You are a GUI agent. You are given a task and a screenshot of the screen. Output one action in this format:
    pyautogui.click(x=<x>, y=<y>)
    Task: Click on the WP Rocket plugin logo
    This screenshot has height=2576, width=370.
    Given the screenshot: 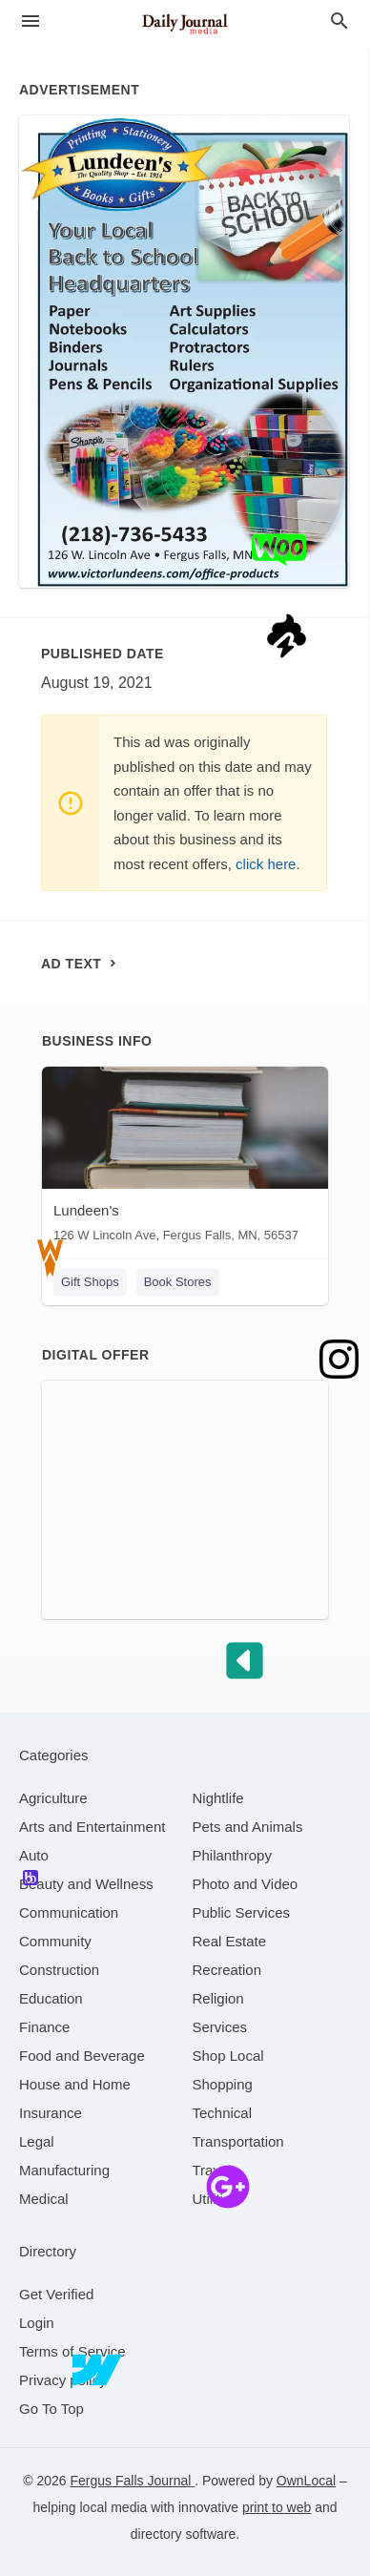 What is the action you would take?
    pyautogui.click(x=50, y=1257)
    